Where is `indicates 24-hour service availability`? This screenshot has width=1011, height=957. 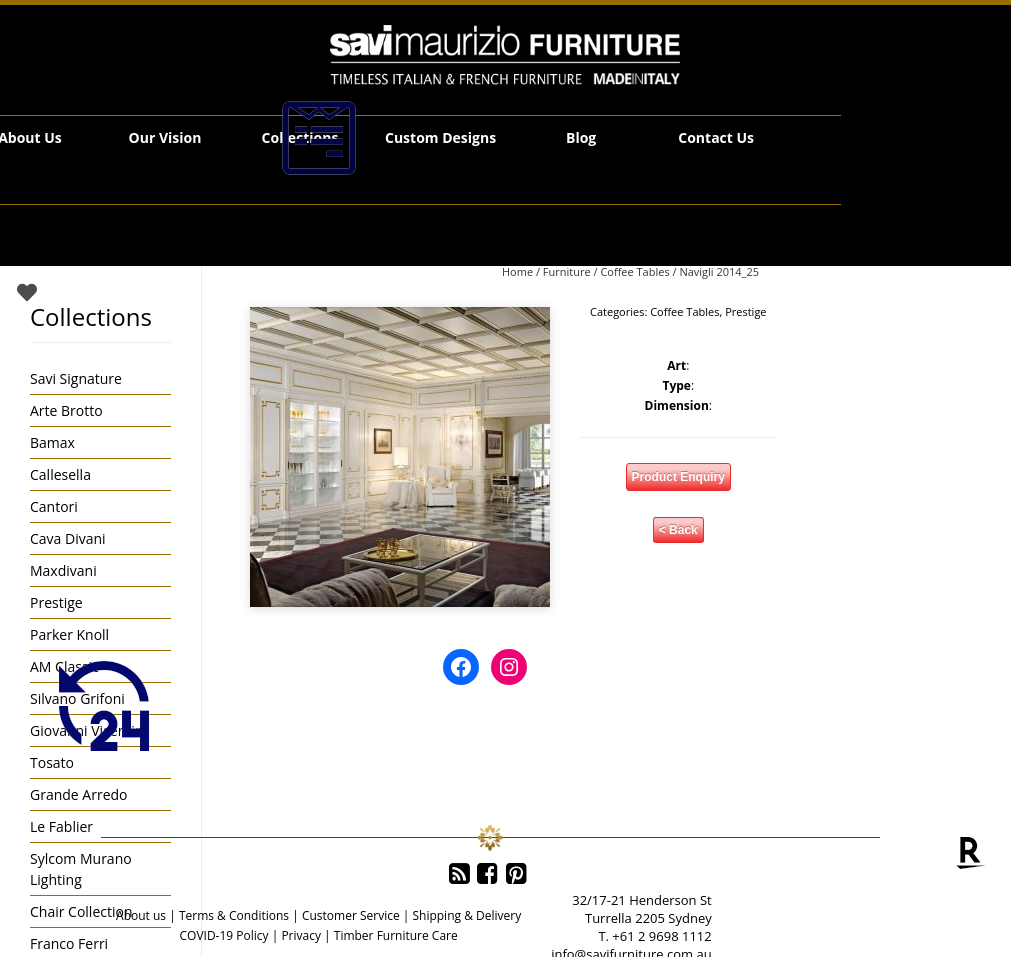 indicates 24-hour service availability is located at coordinates (104, 706).